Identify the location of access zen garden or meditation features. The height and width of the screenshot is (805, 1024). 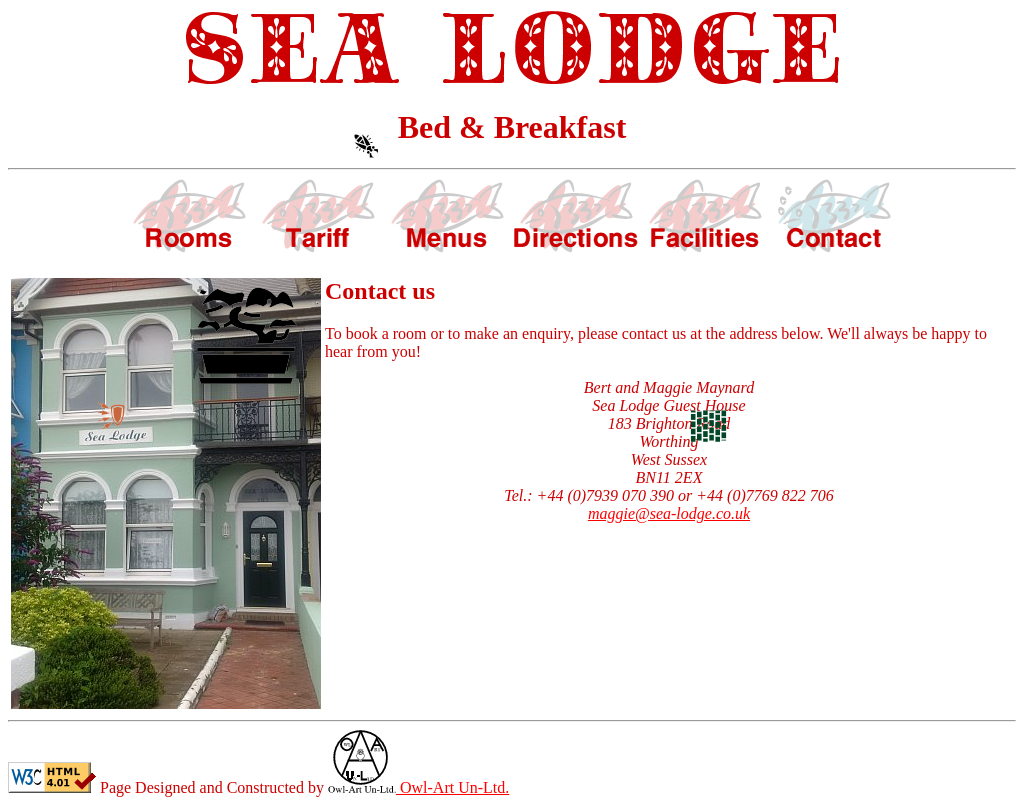
(246, 336).